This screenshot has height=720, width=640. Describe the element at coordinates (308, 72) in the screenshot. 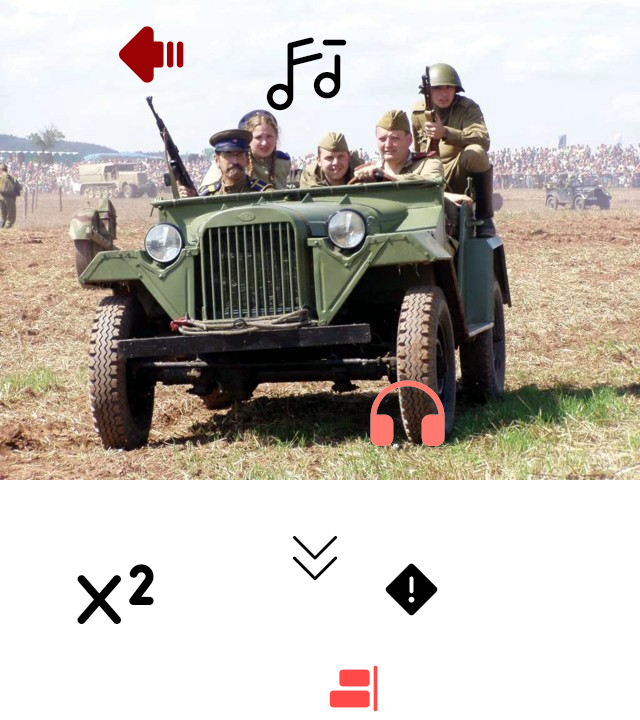

I see `remove a song from playlist` at that location.